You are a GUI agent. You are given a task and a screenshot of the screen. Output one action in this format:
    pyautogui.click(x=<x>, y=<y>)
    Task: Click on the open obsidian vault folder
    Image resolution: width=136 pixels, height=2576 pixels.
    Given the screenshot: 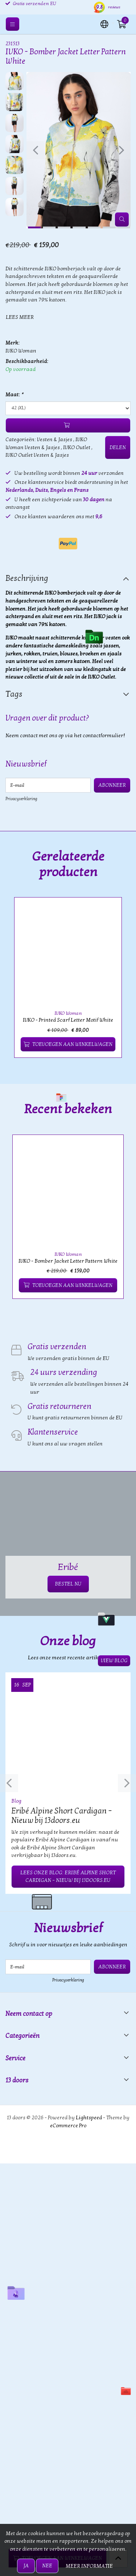 What is the action you would take?
    pyautogui.click(x=16, y=2293)
    